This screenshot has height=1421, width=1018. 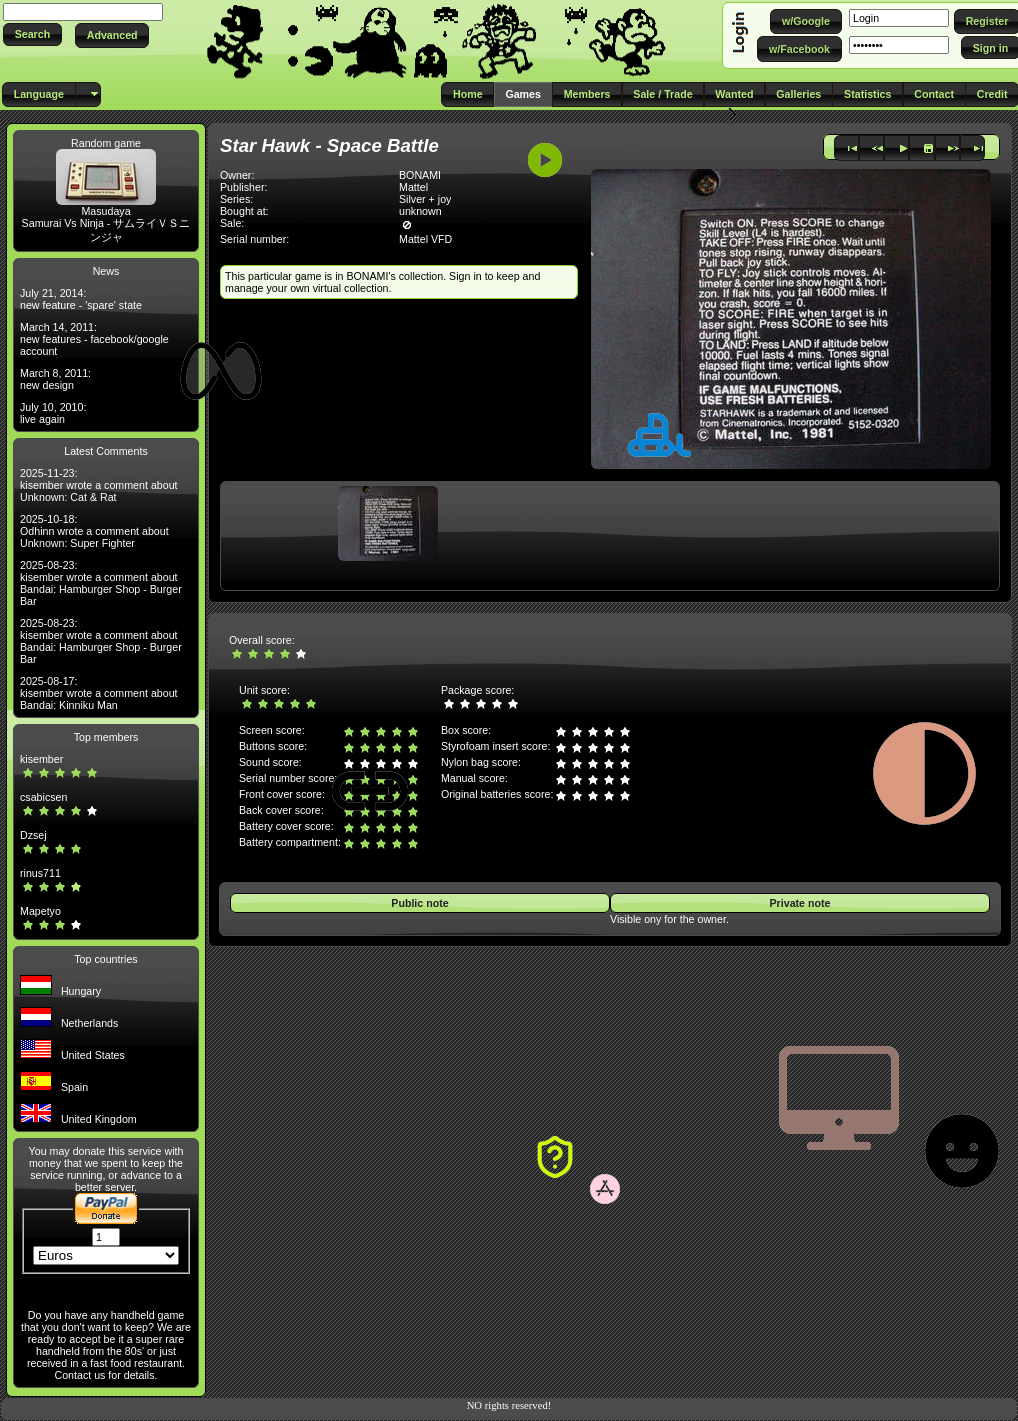 I want to click on construction or earthwork services, so click(x=659, y=433).